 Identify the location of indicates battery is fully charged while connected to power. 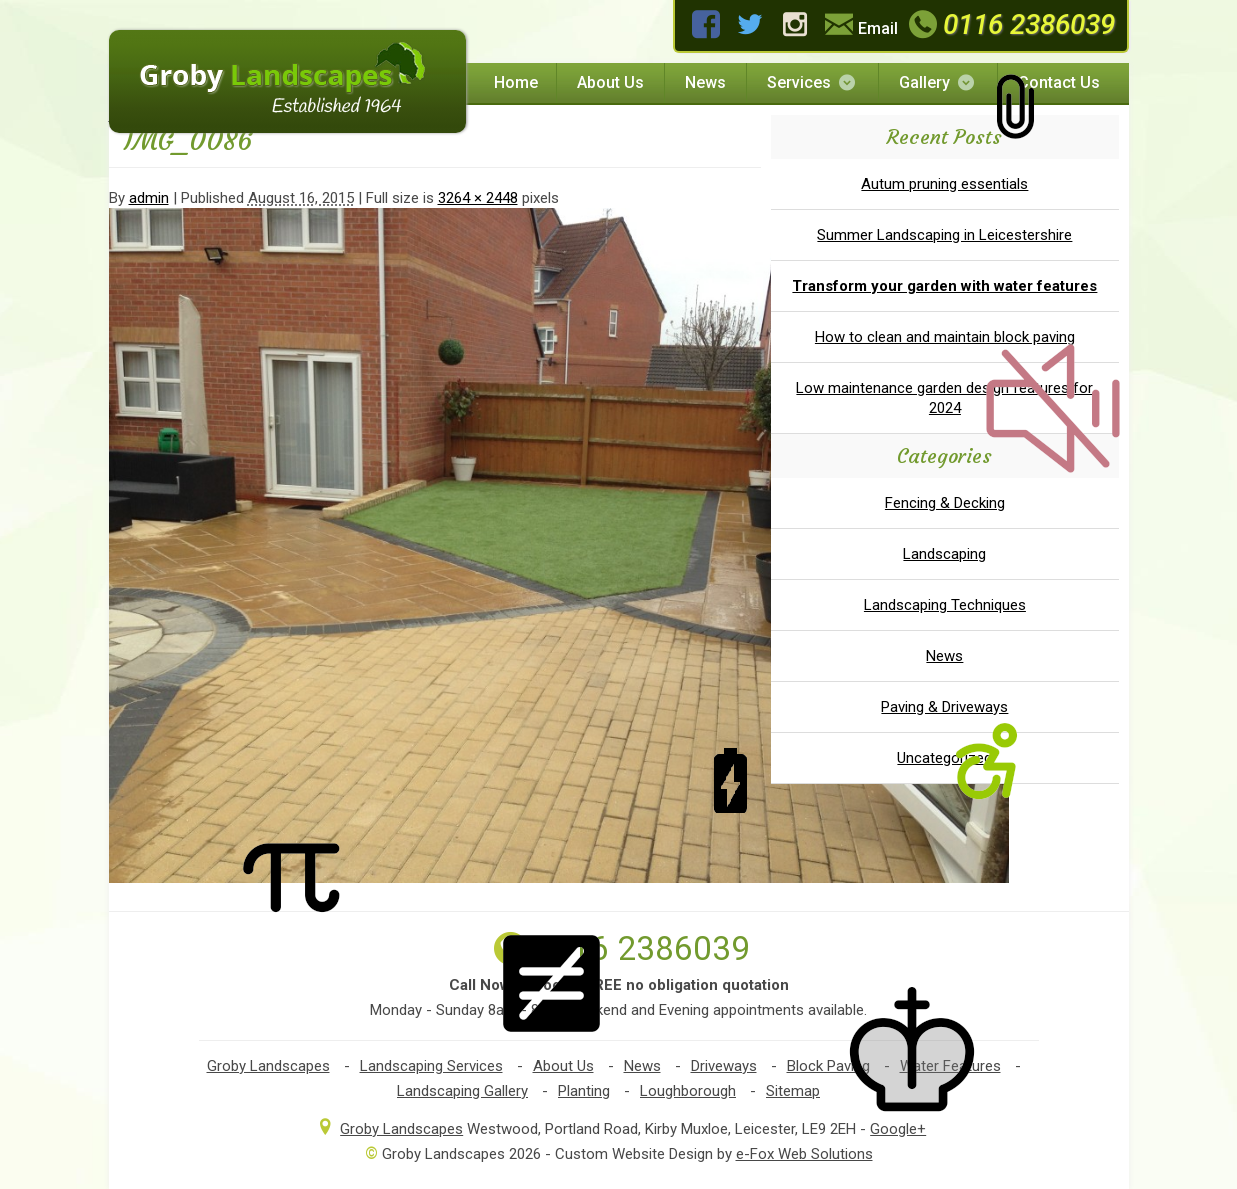
(730, 780).